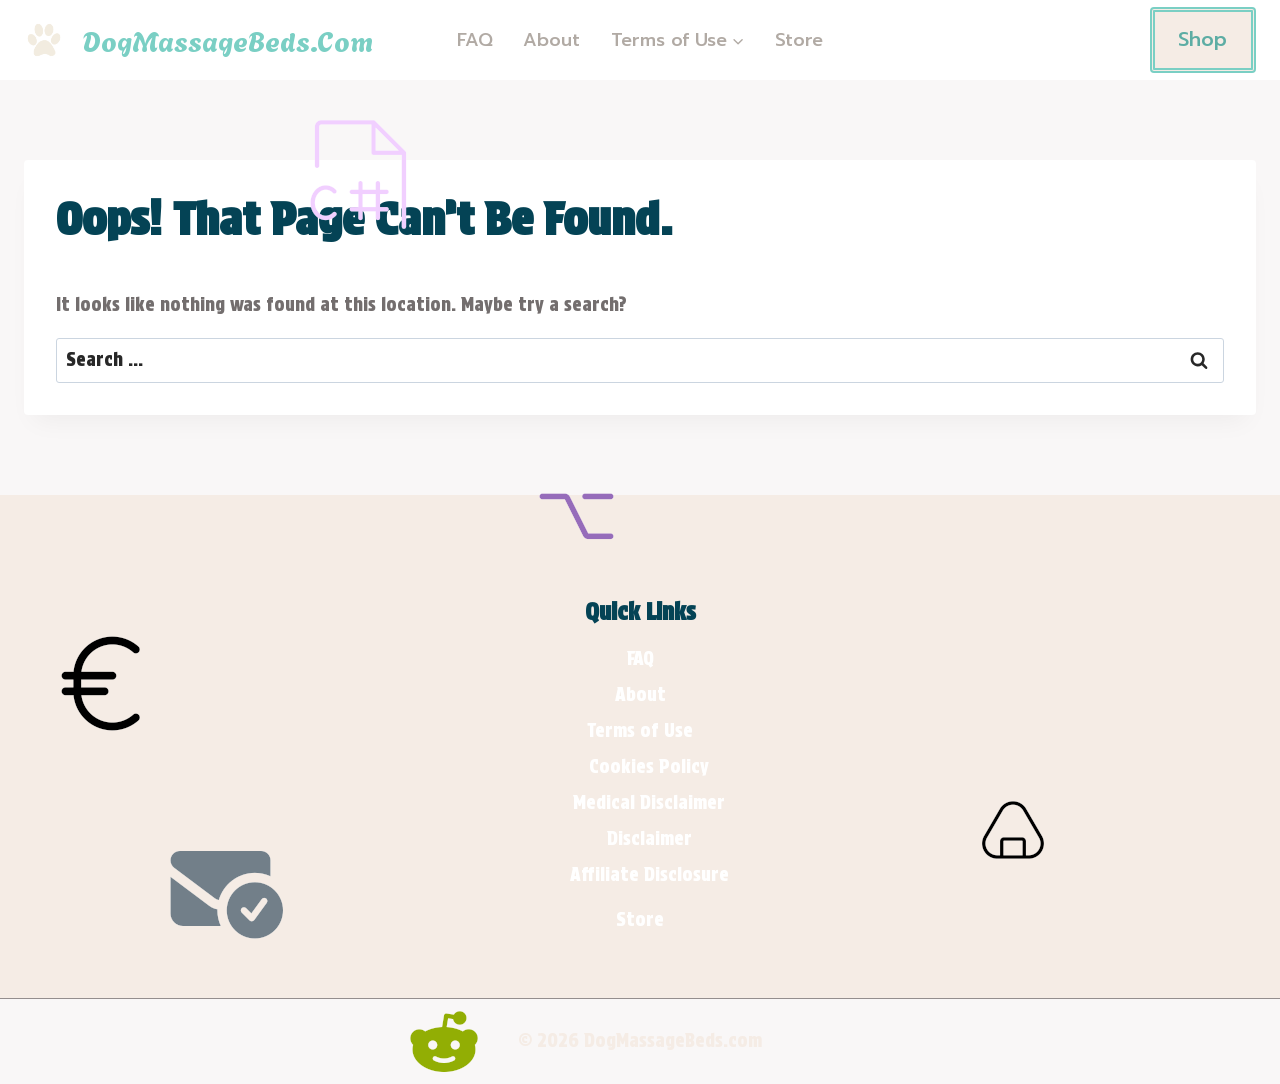 This screenshot has height=1084, width=1280. I want to click on browse japanese food options, so click(1013, 830).